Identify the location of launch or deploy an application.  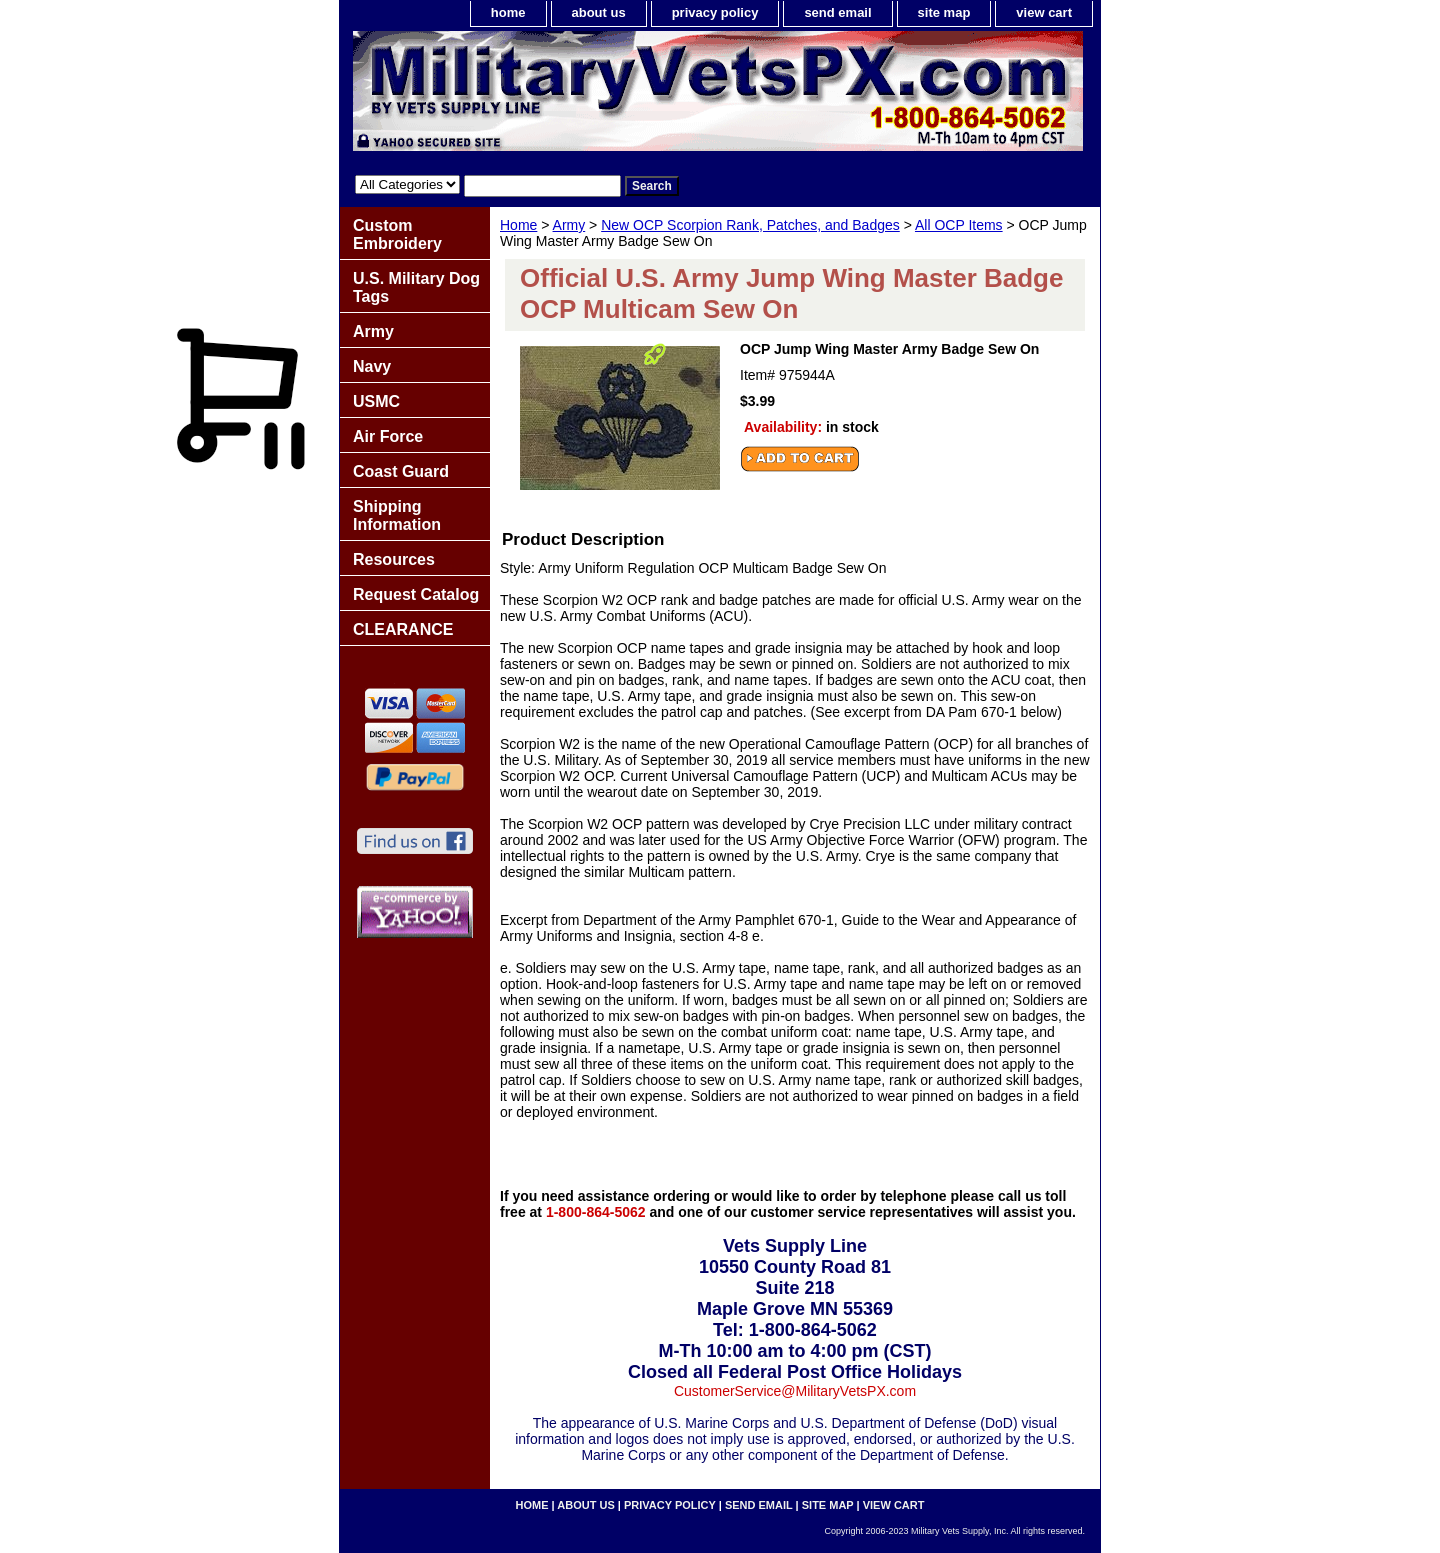
(655, 354).